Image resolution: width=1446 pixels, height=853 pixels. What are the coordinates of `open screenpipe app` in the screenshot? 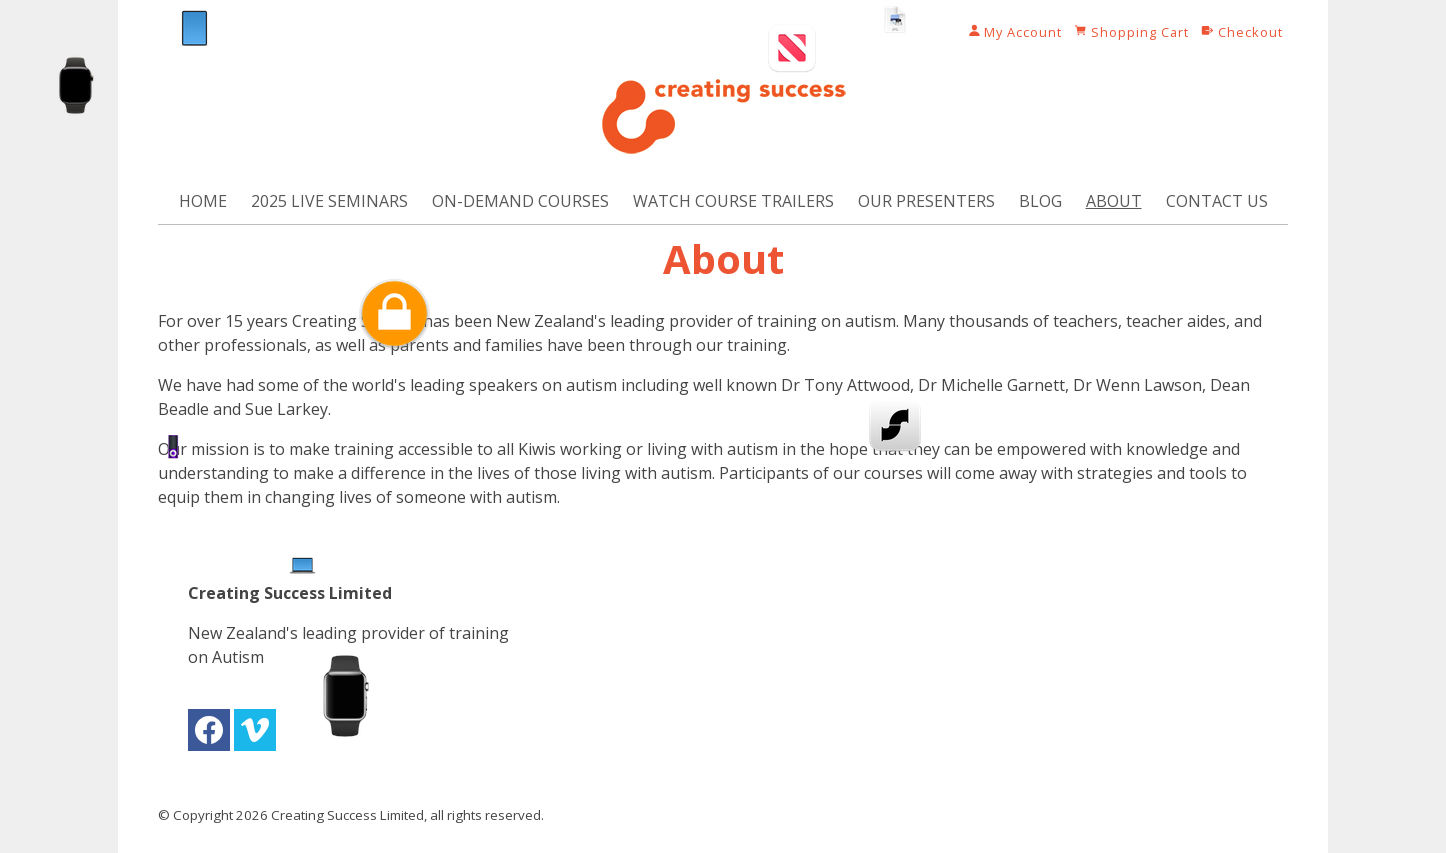 It's located at (895, 425).